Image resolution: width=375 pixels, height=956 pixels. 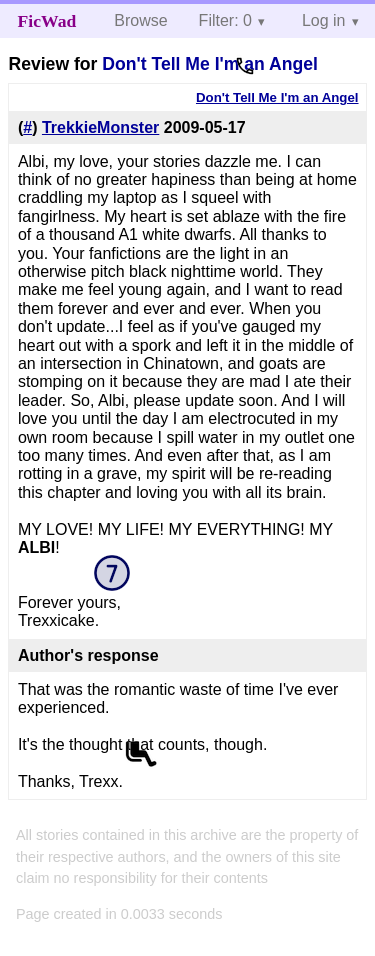 What do you see at coordinates (140, 754) in the screenshot?
I see `select extra legroom seating option` at bounding box center [140, 754].